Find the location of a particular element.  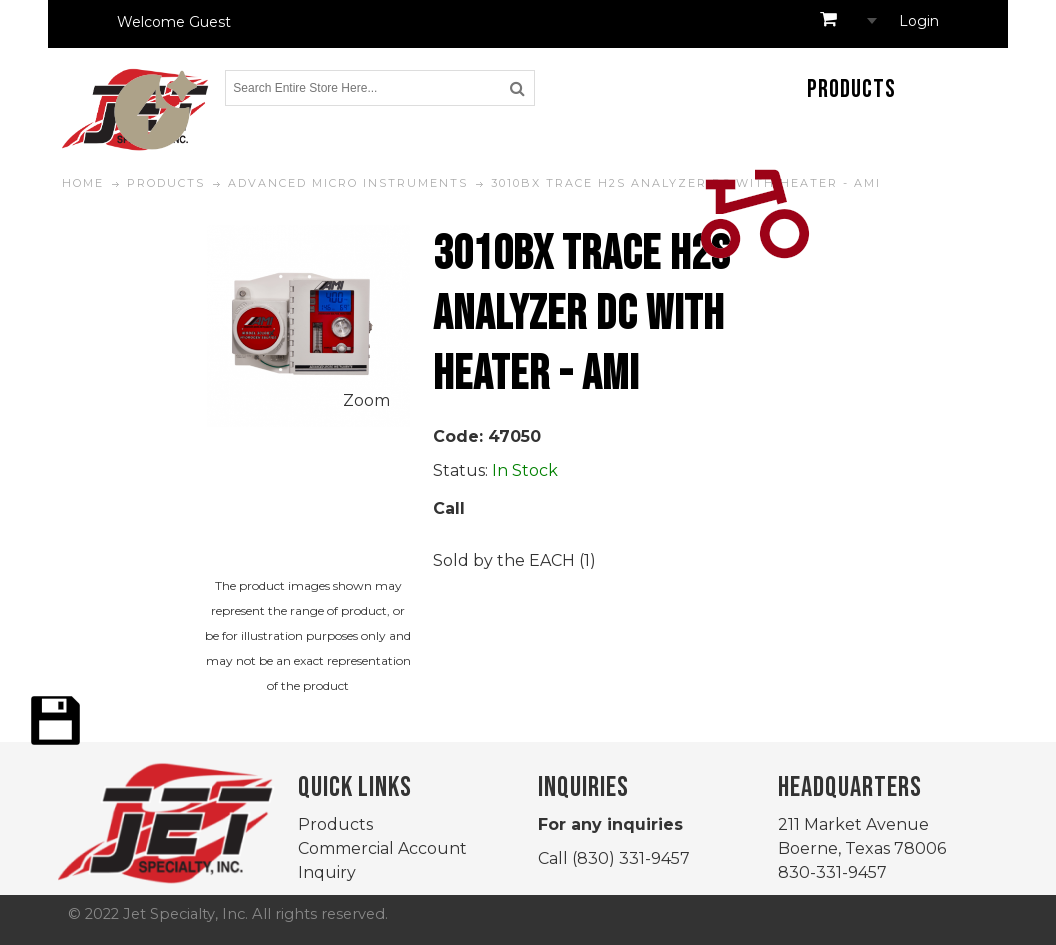

save current file or document is located at coordinates (55, 720).